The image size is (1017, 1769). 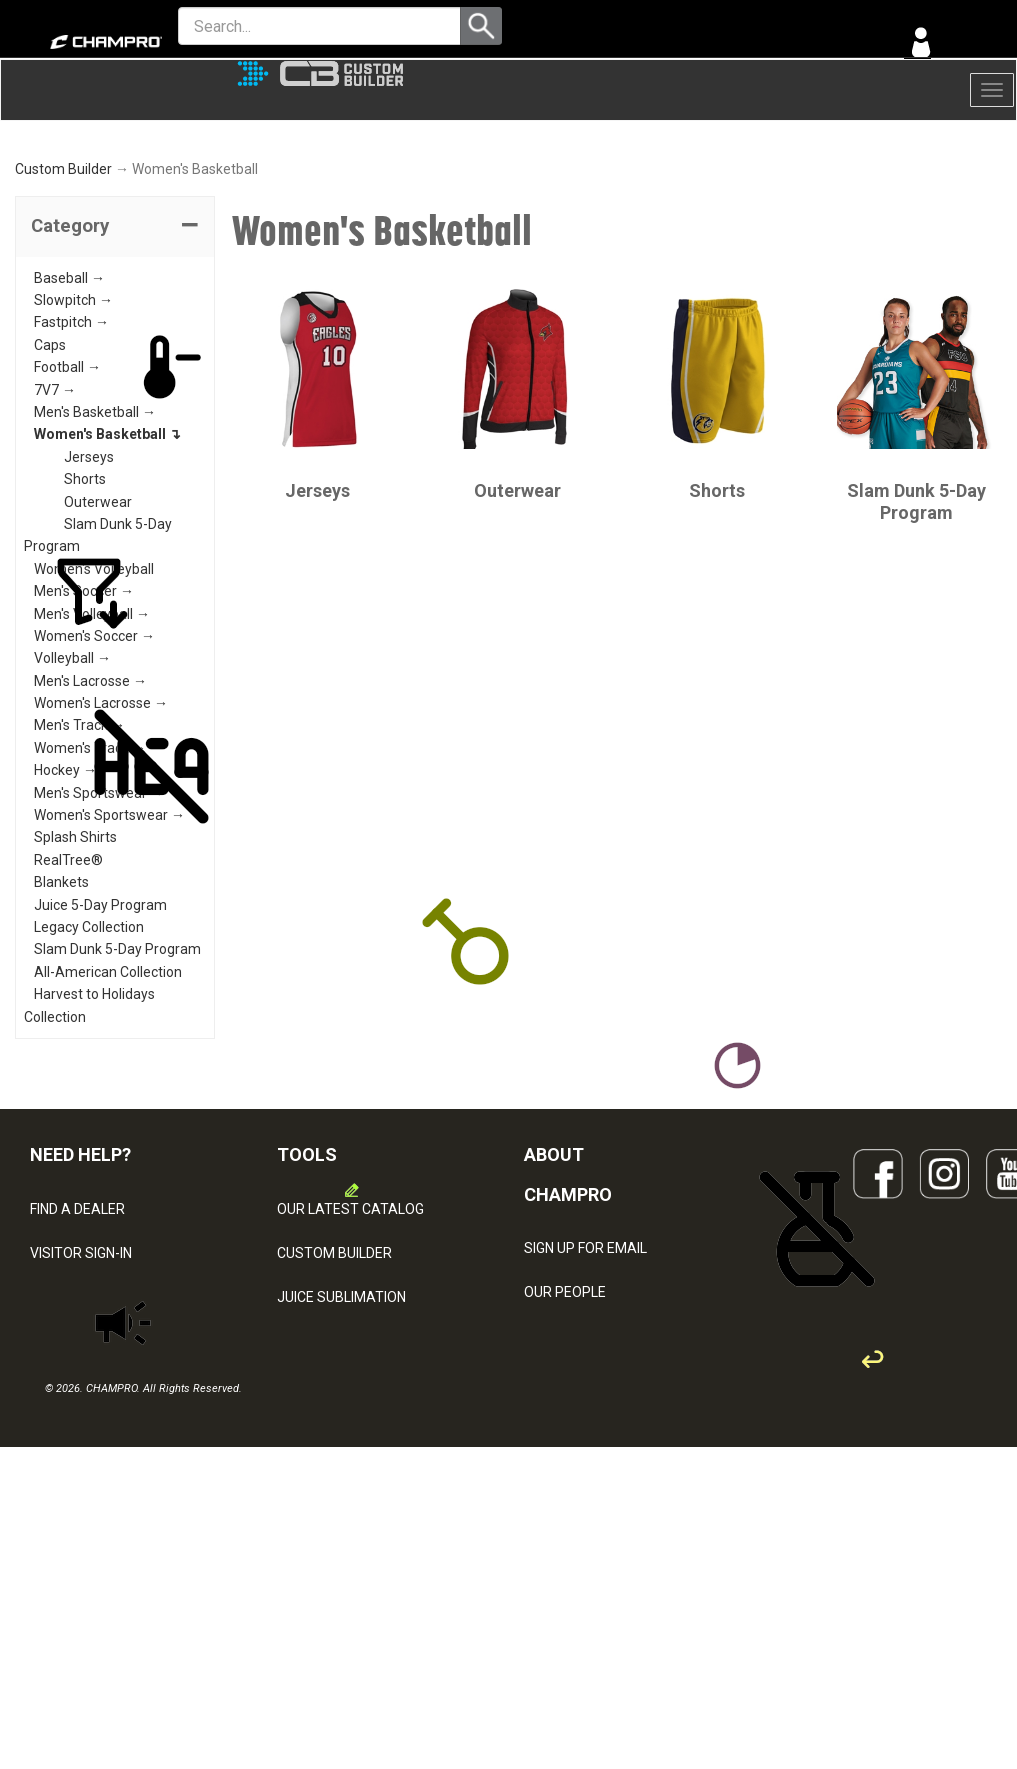 I want to click on disable HTTP HEAD request method, so click(x=151, y=766).